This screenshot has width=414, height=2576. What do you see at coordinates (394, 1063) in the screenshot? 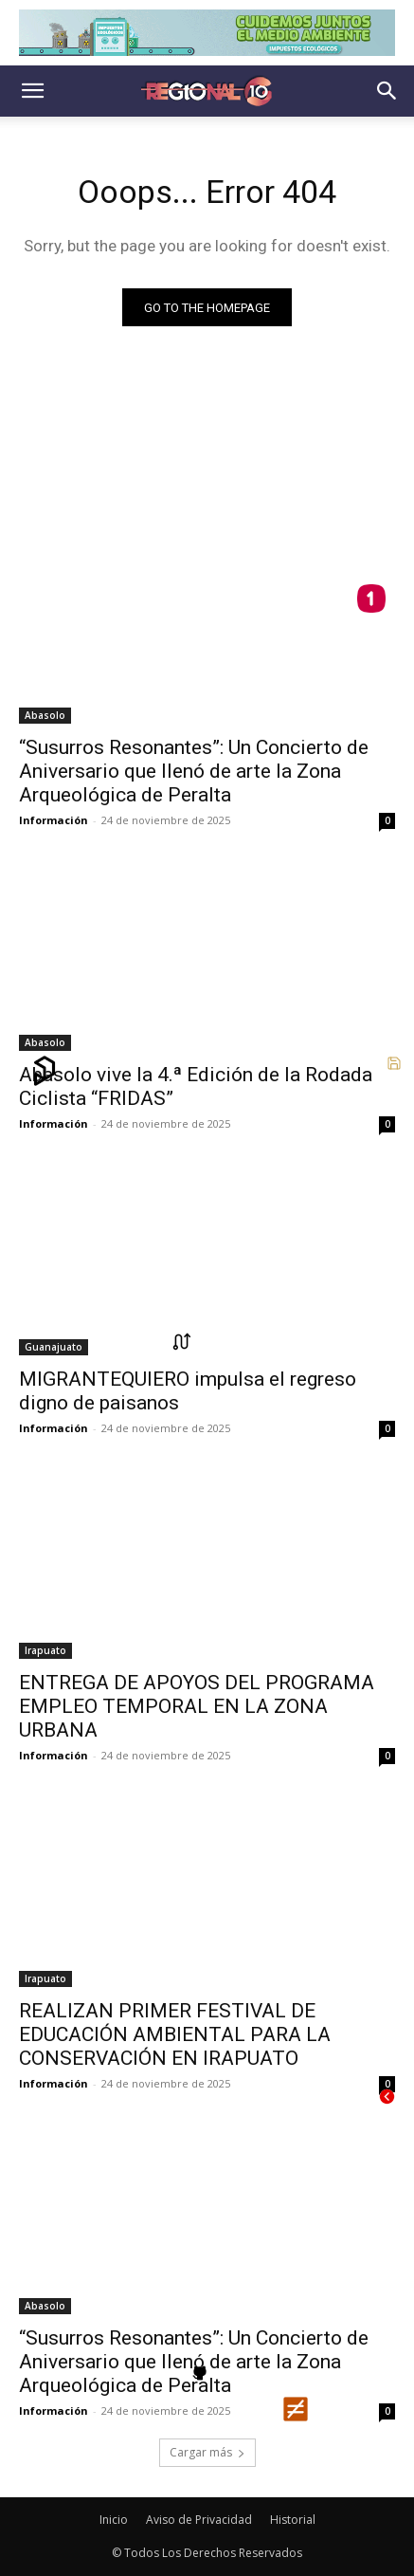
I see `save current file or document` at bounding box center [394, 1063].